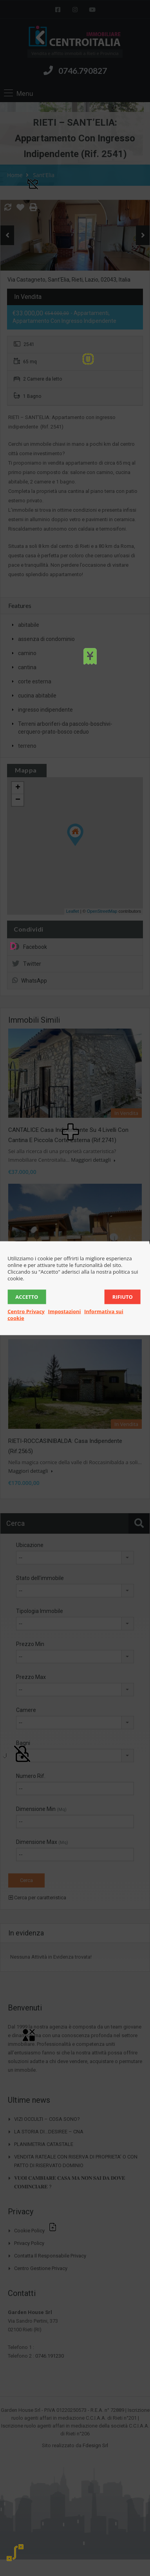 This screenshot has width=150, height=2576. Describe the element at coordinates (52, 2227) in the screenshot. I see `upload a file` at that location.